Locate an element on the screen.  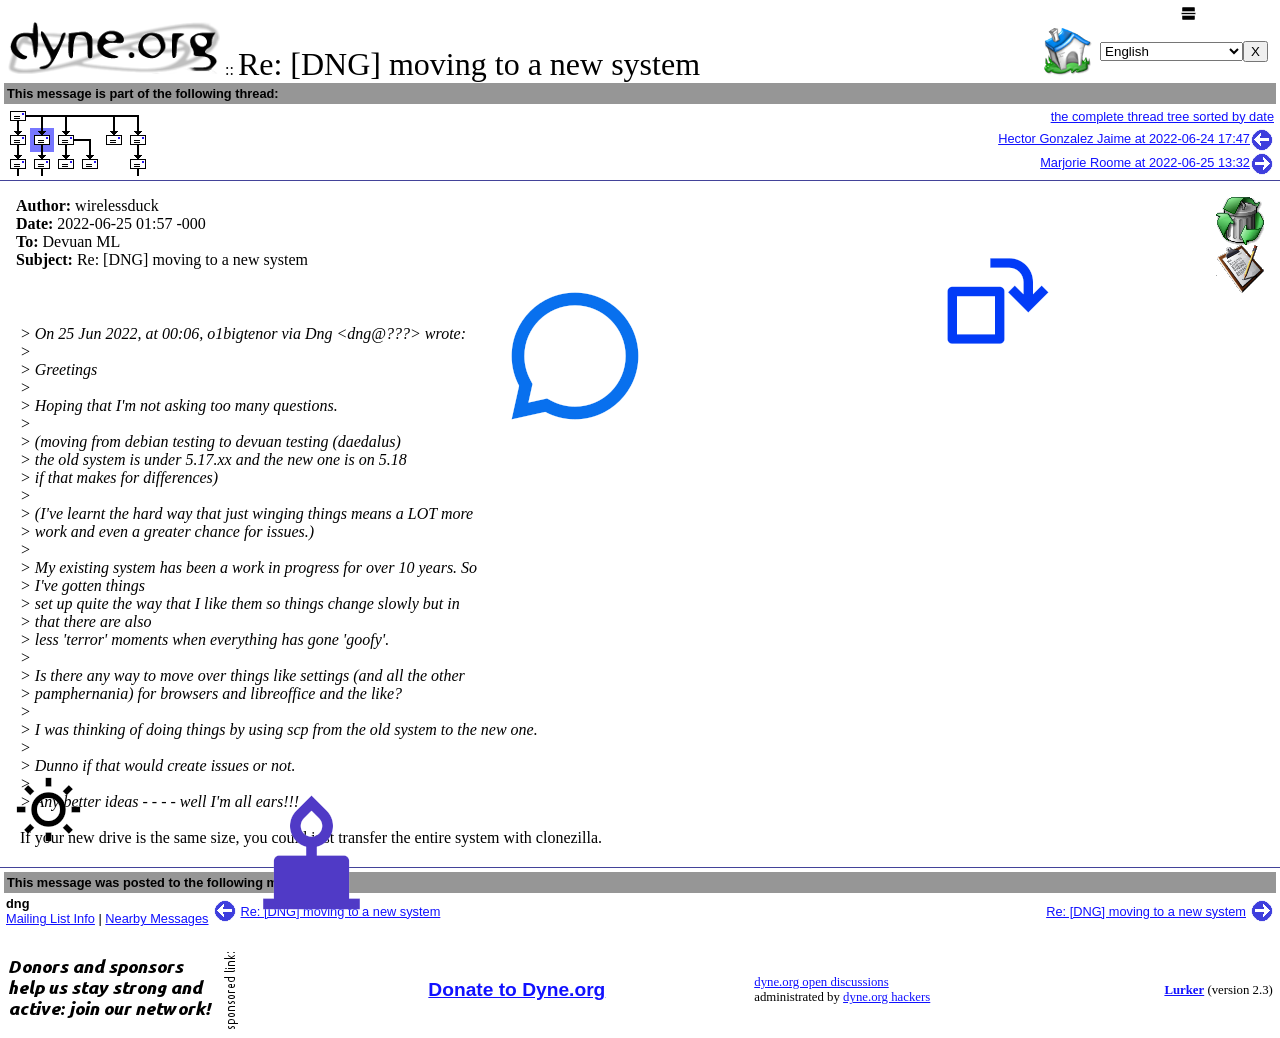
open chat or messaging is located at coordinates (575, 356).